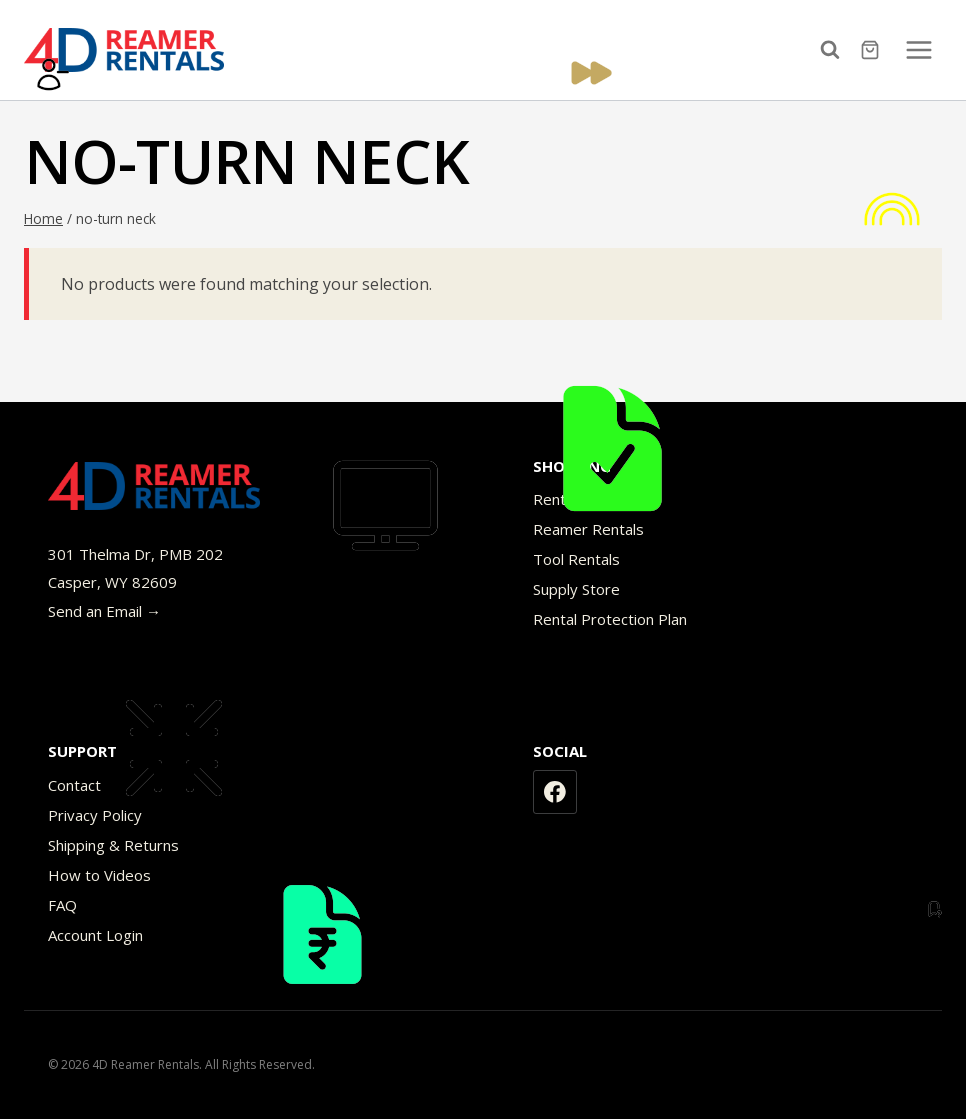 This screenshot has height=1119, width=966. I want to click on skip to the next track, so click(590, 71).